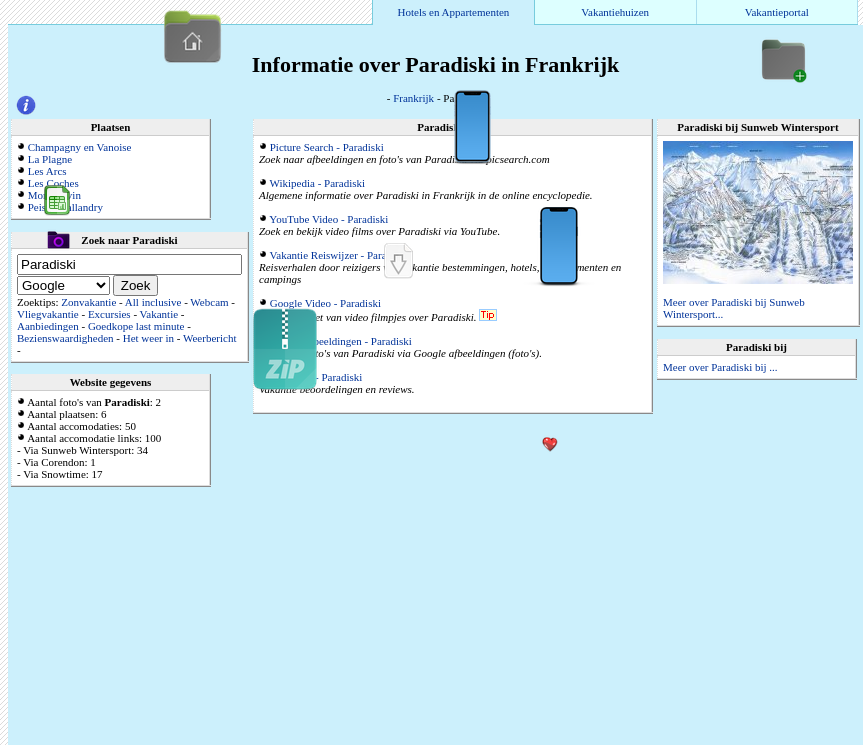 The image size is (863, 745). Describe the element at coordinates (550, 444) in the screenshot. I see `access your favorite items` at that location.